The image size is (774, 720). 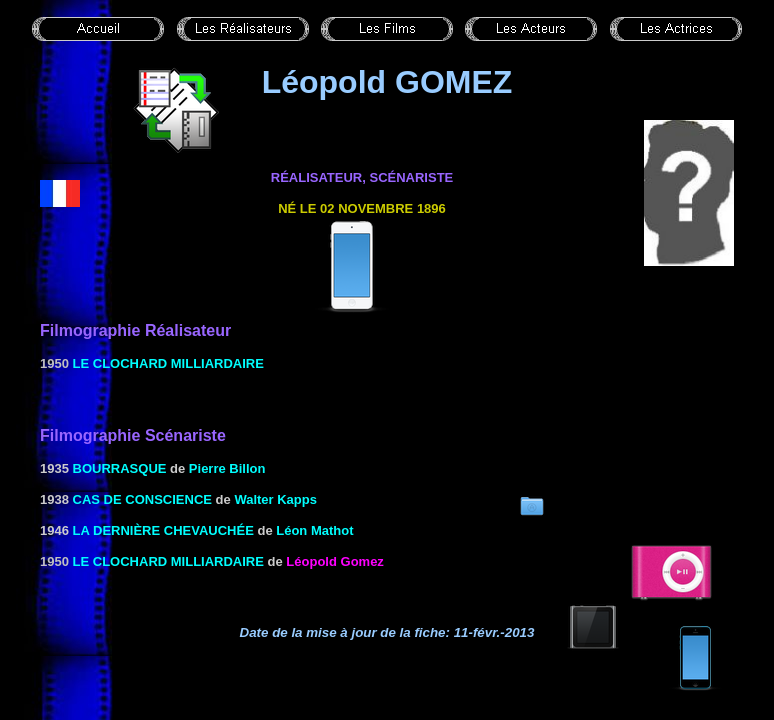 I want to click on open Arturia software folder, so click(x=532, y=506).